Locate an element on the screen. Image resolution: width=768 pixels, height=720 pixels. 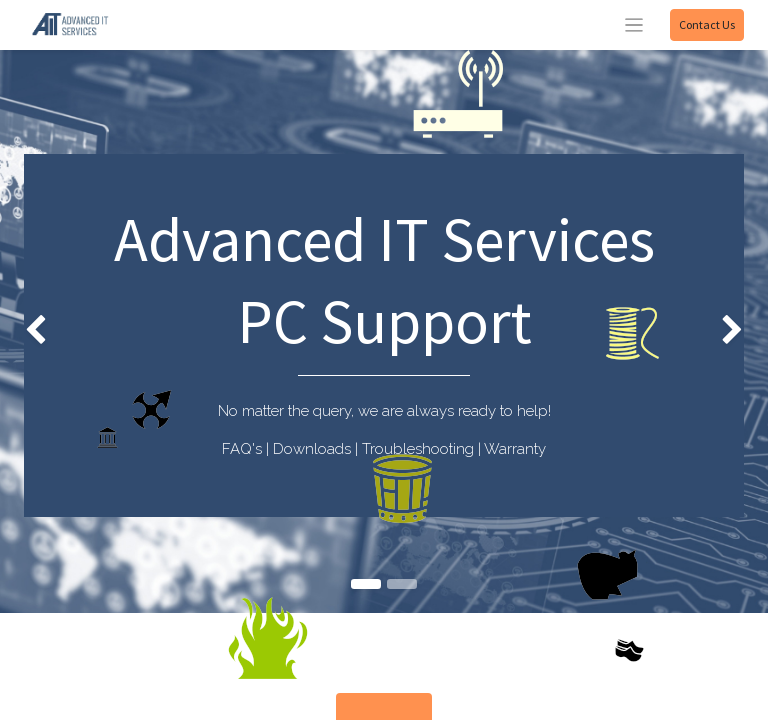
access banking or financial services is located at coordinates (107, 437).